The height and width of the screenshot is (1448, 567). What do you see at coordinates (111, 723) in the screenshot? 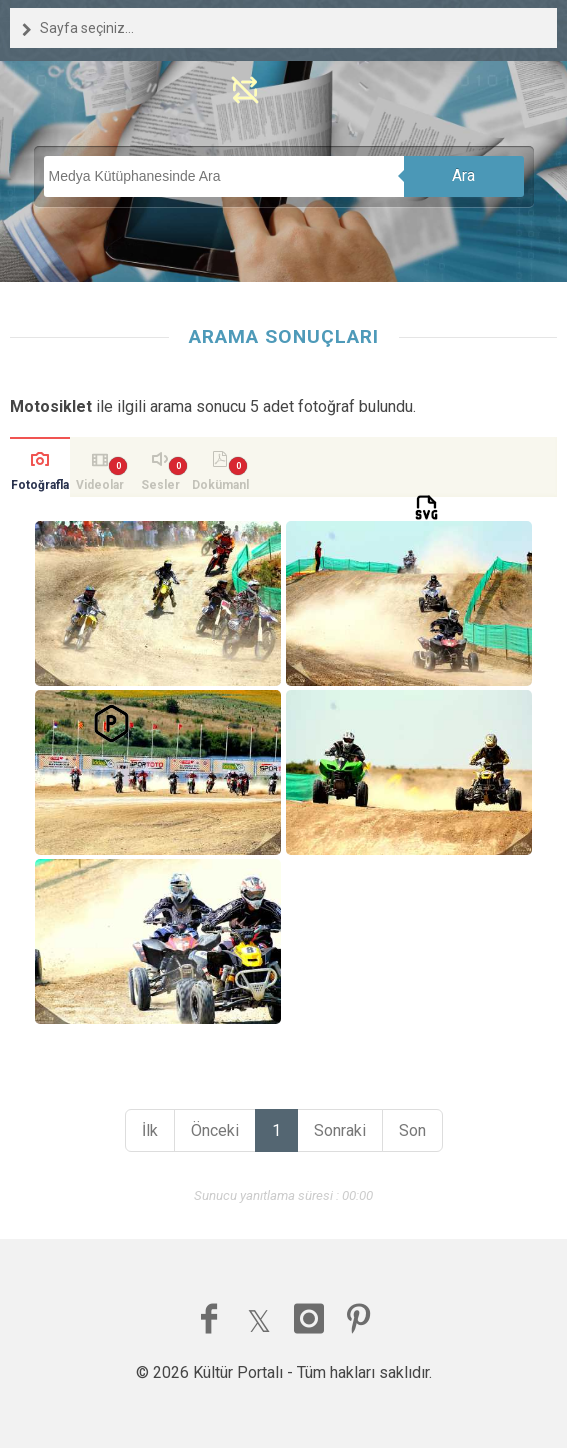
I see `indicates parking available or parking location` at bounding box center [111, 723].